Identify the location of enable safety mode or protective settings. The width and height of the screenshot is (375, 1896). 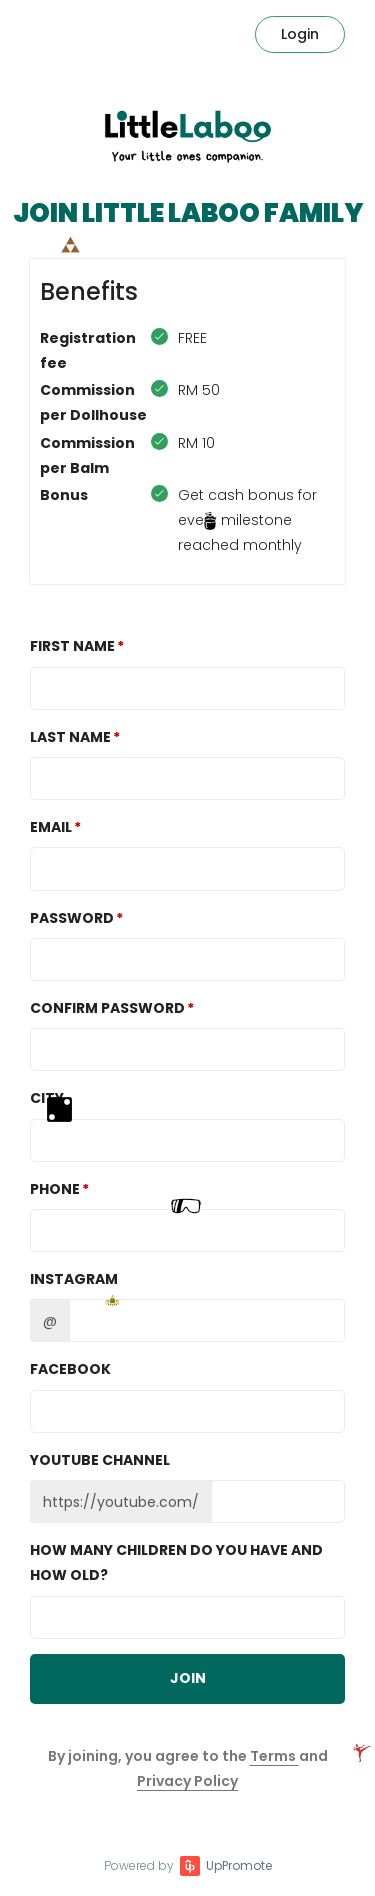
(186, 1206).